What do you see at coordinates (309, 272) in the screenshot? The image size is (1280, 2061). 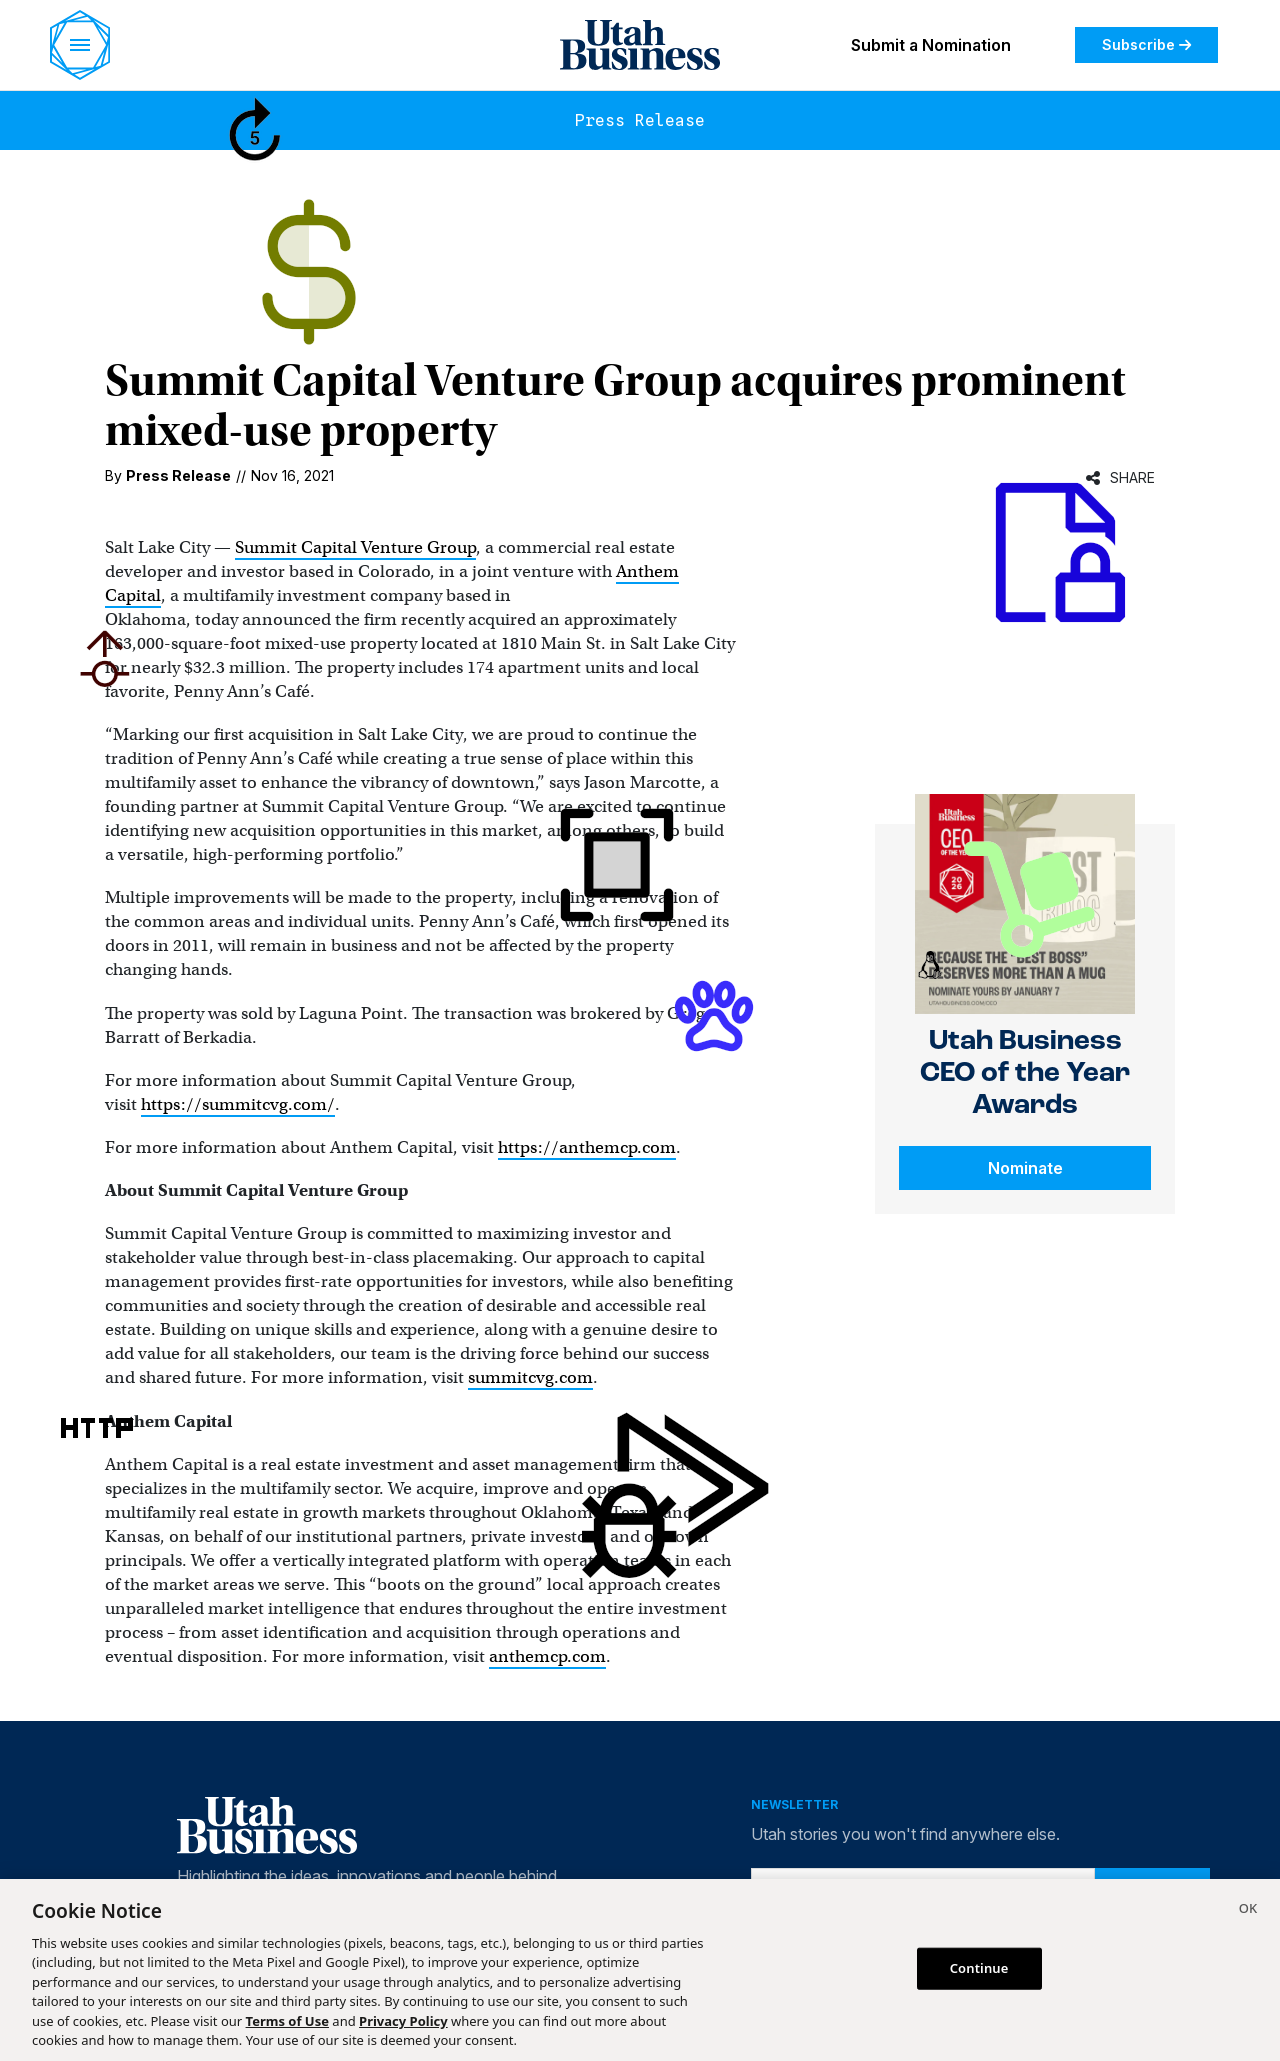 I see `view pricing or payment options` at bounding box center [309, 272].